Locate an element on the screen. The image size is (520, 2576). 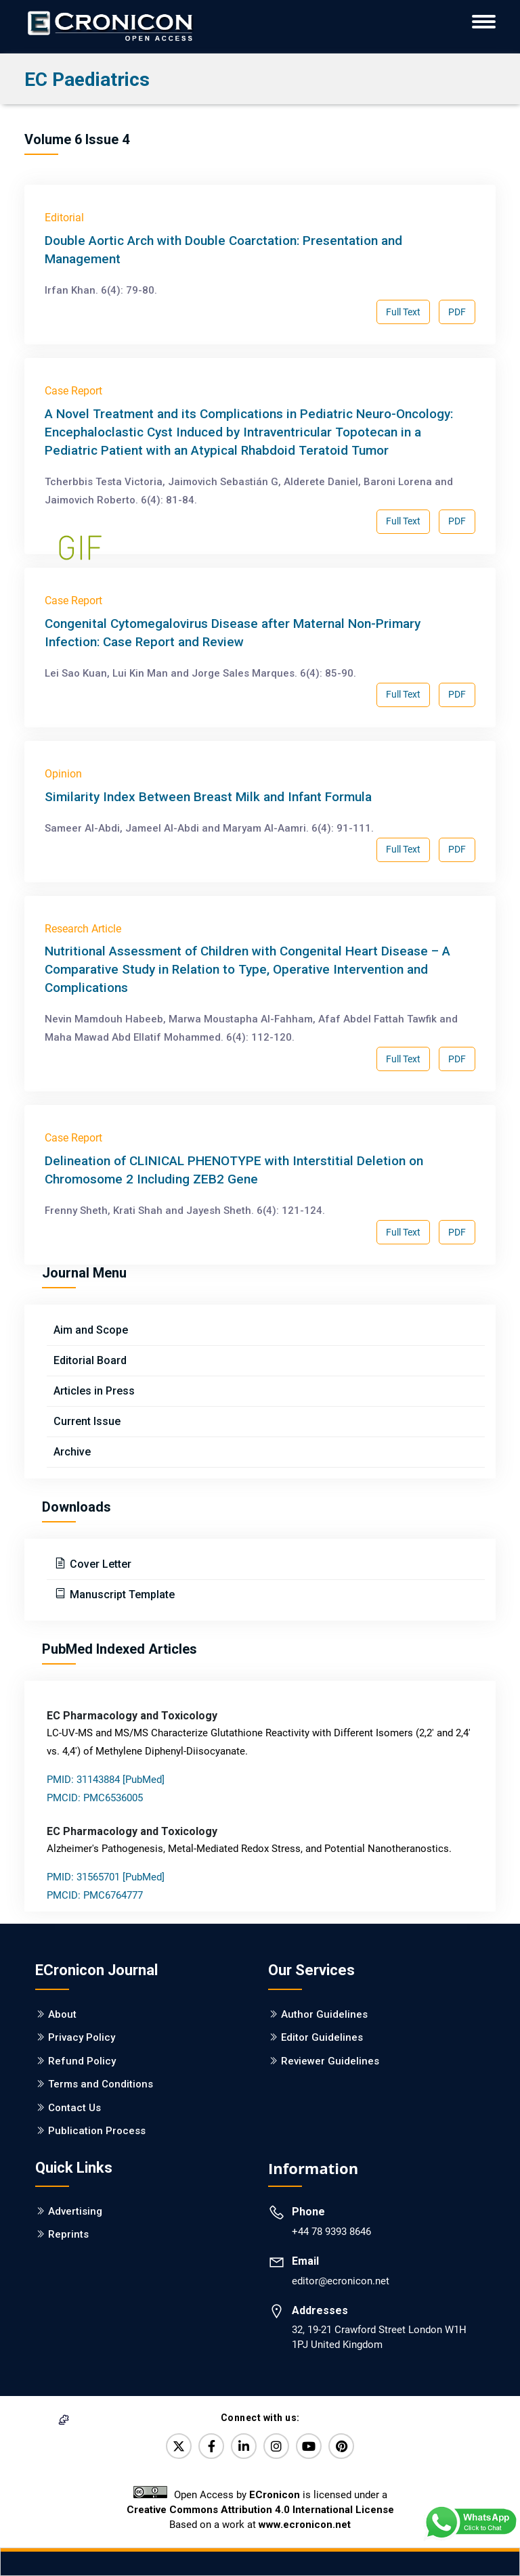
indicates pest control or exterminator services is located at coordinates (64, 2420).